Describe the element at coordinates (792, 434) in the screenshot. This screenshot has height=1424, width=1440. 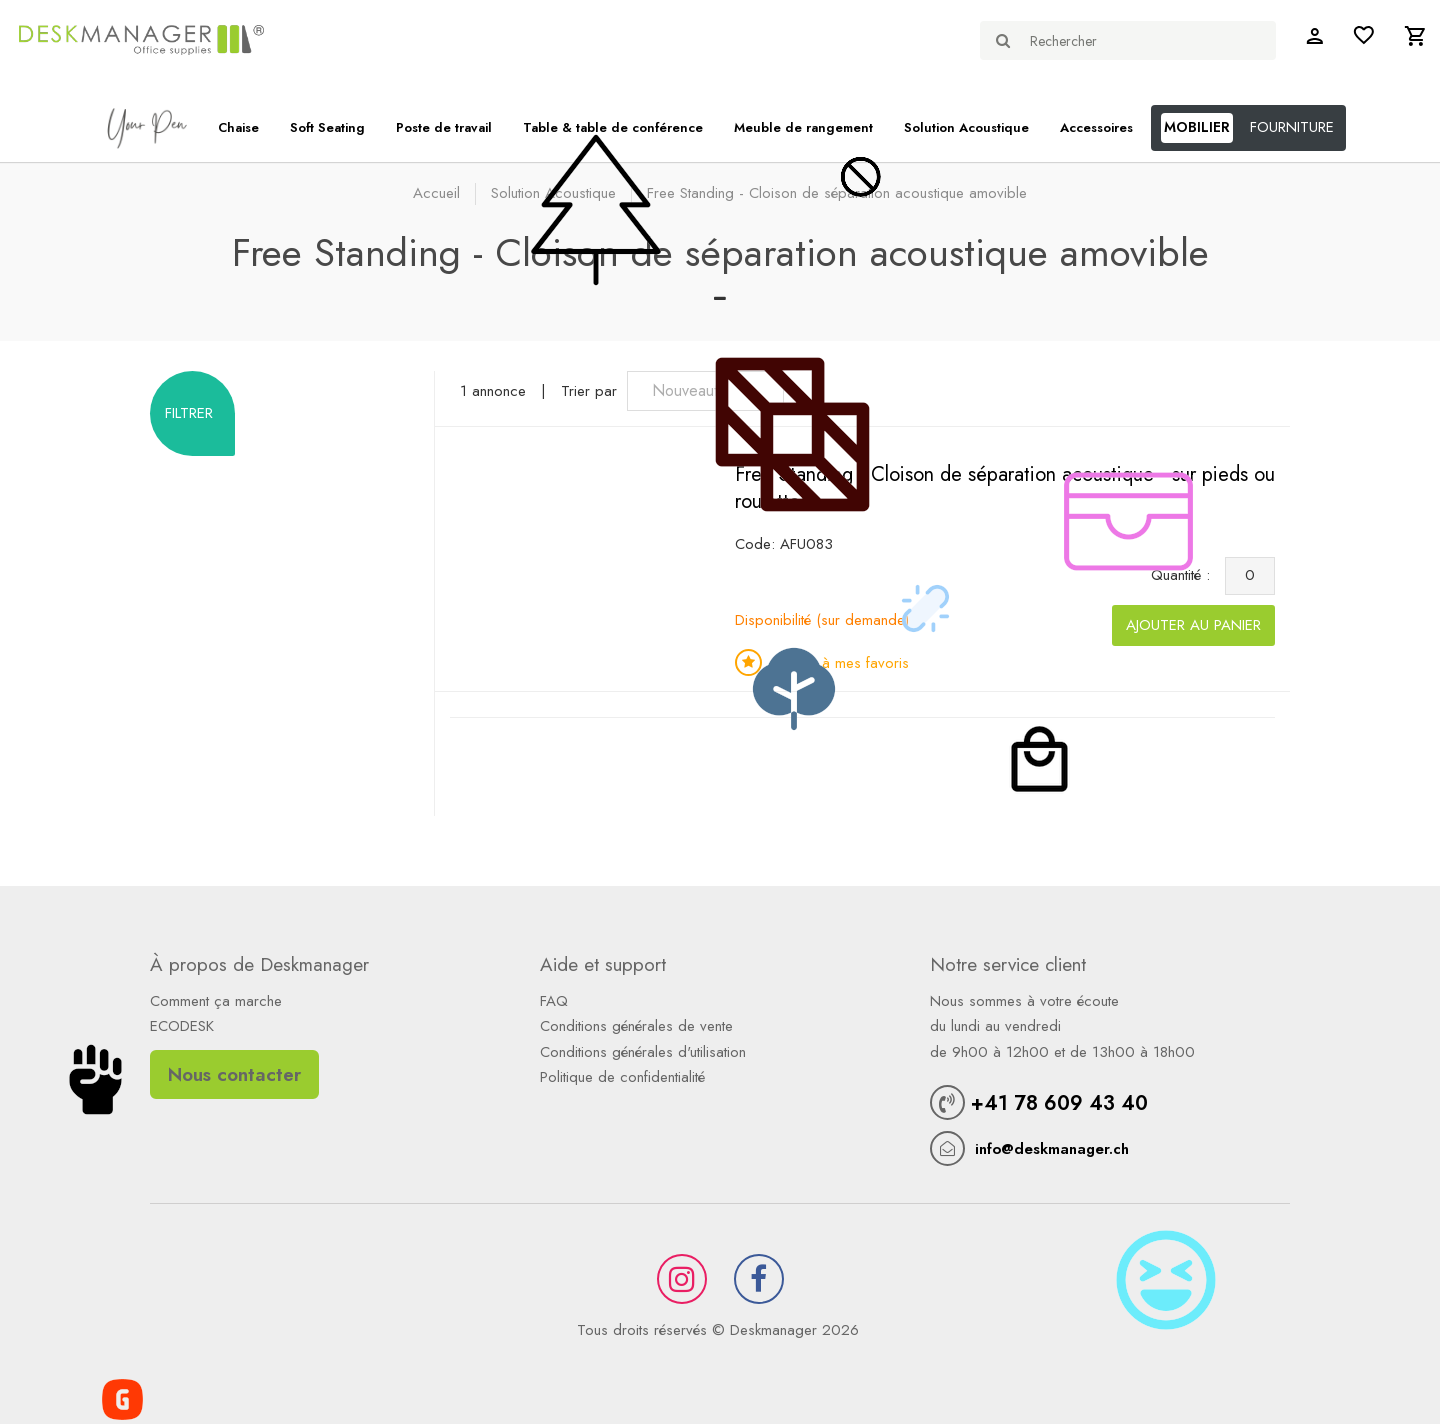
I see `exclude overlapping areas from selection` at that location.